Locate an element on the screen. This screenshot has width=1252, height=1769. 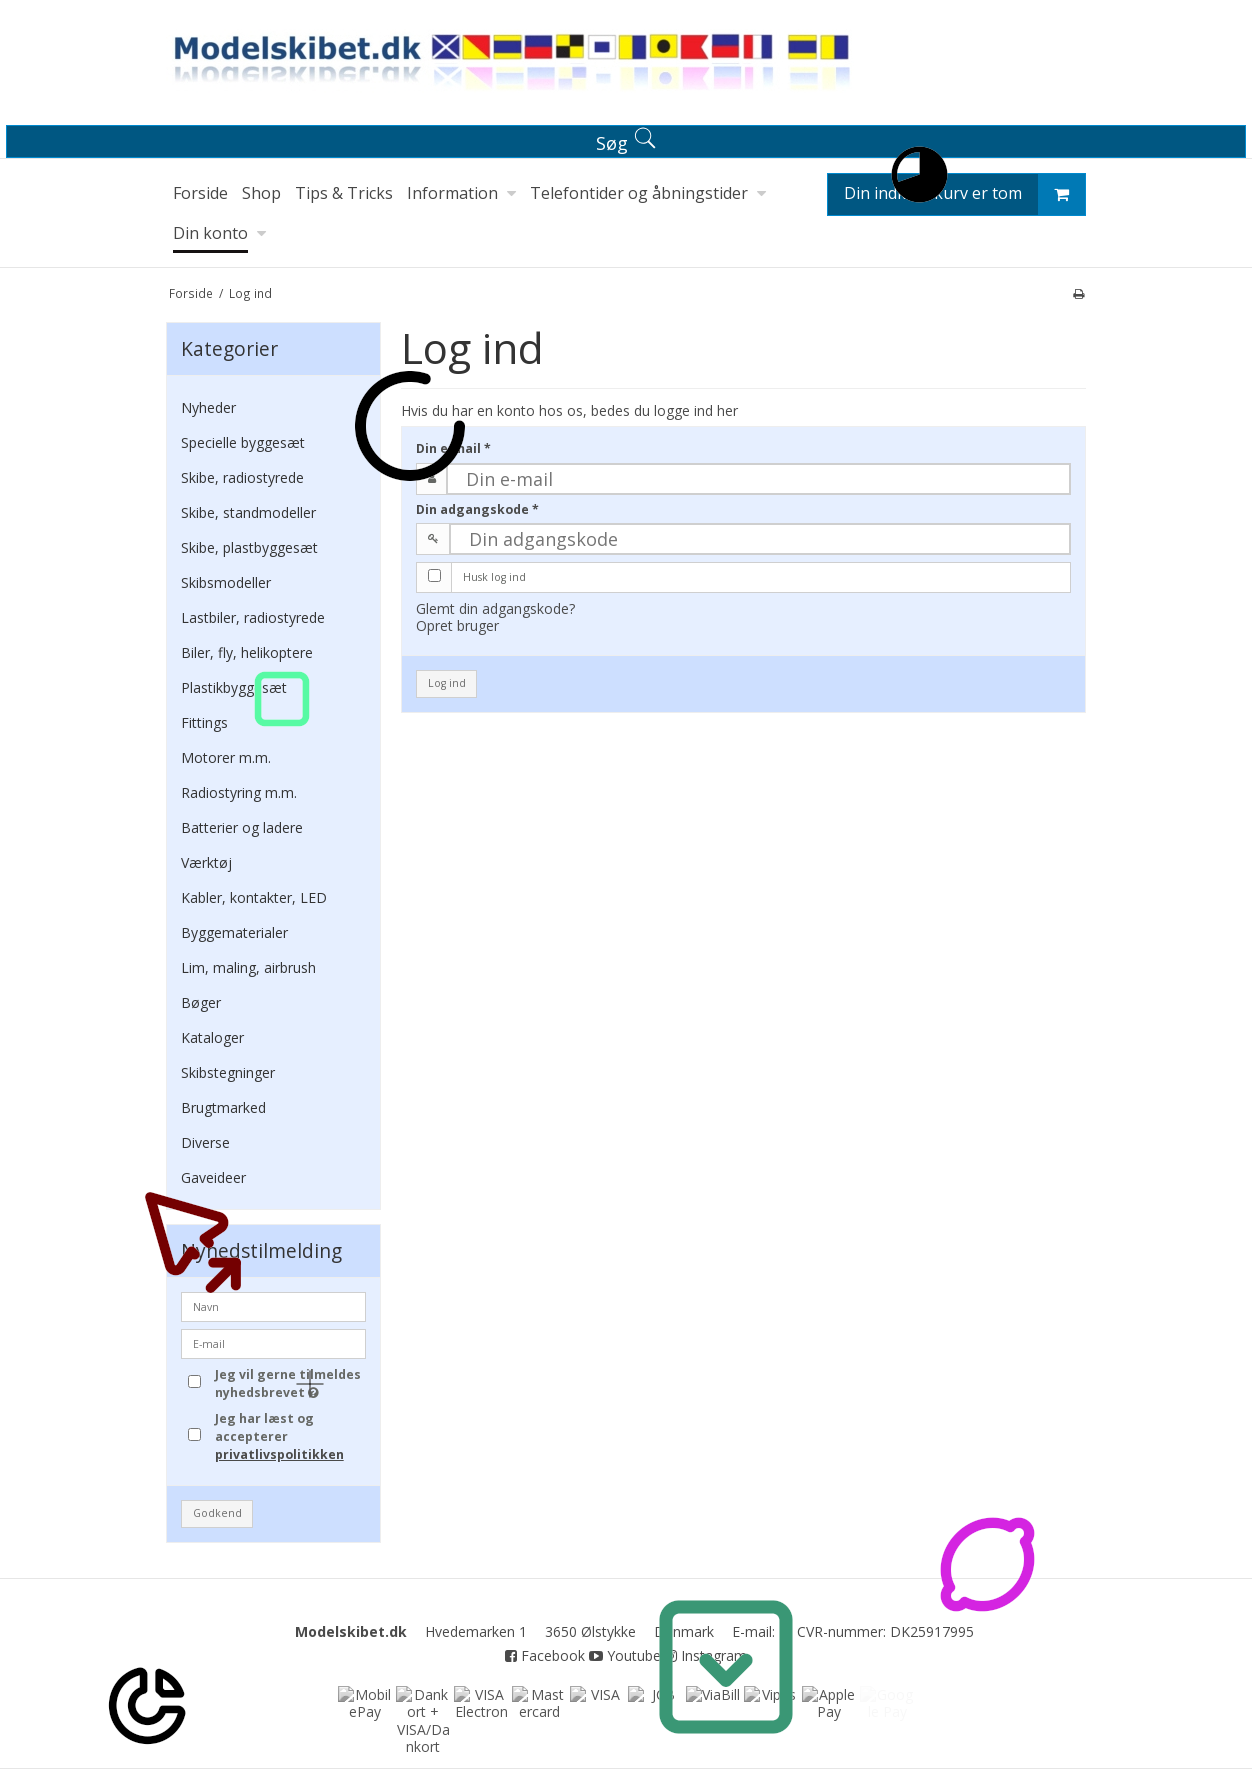
stop media playback is located at coordinates (282, 699).